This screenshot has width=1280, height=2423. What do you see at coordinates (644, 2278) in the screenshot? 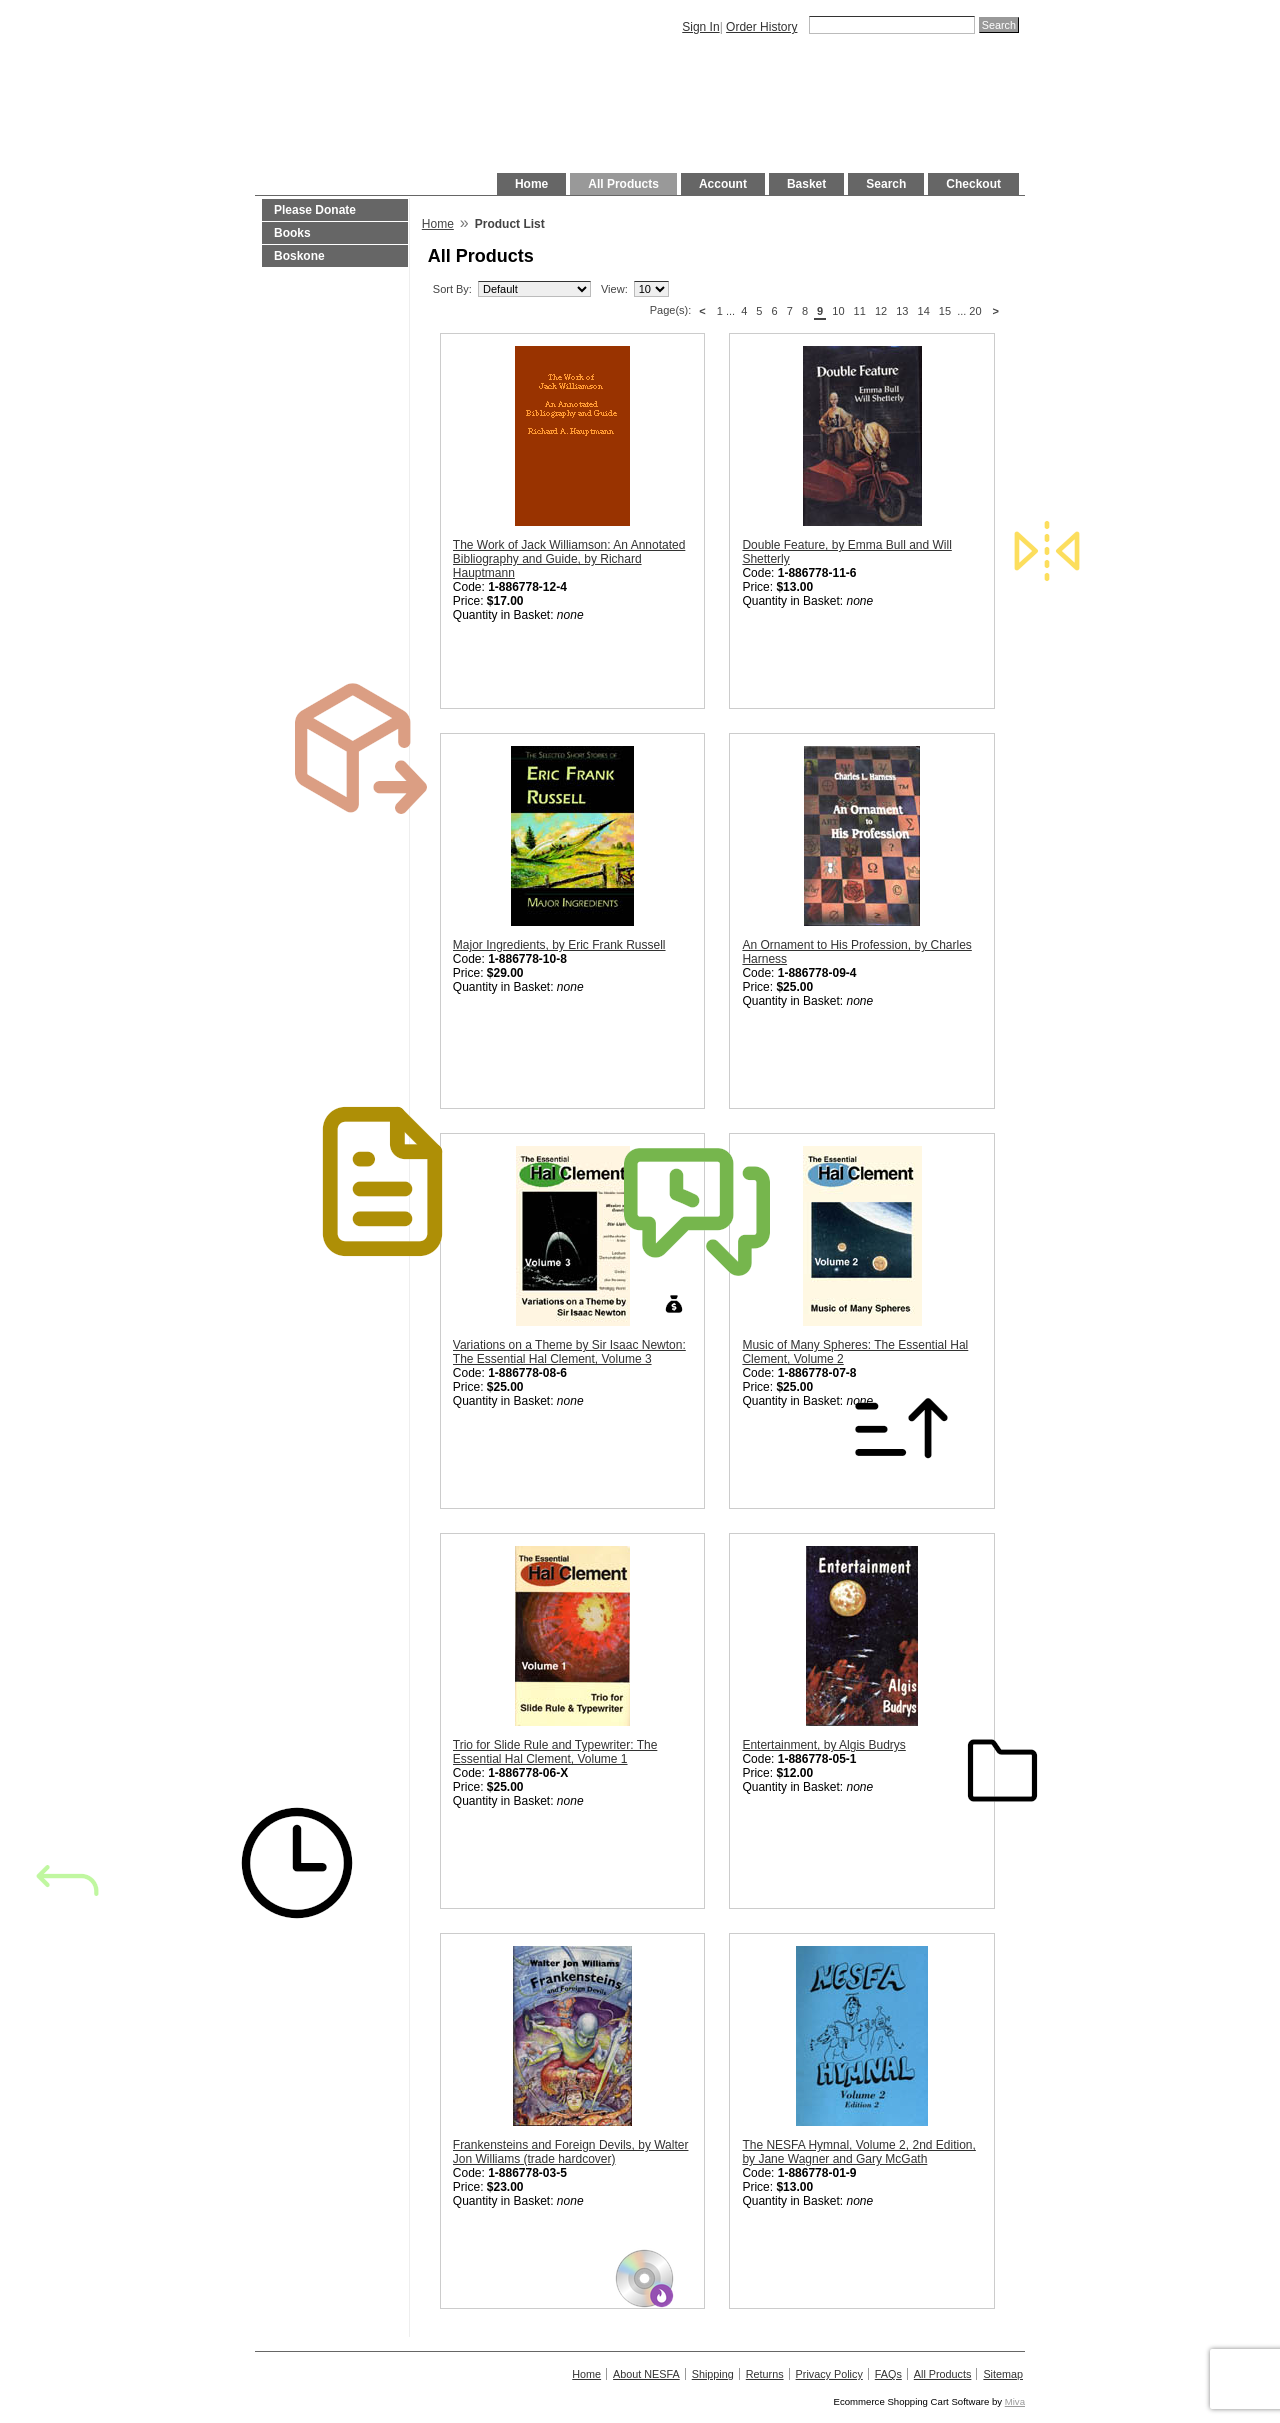
I see `burn data to a dvd disc` at bounding box center [644, 2278].